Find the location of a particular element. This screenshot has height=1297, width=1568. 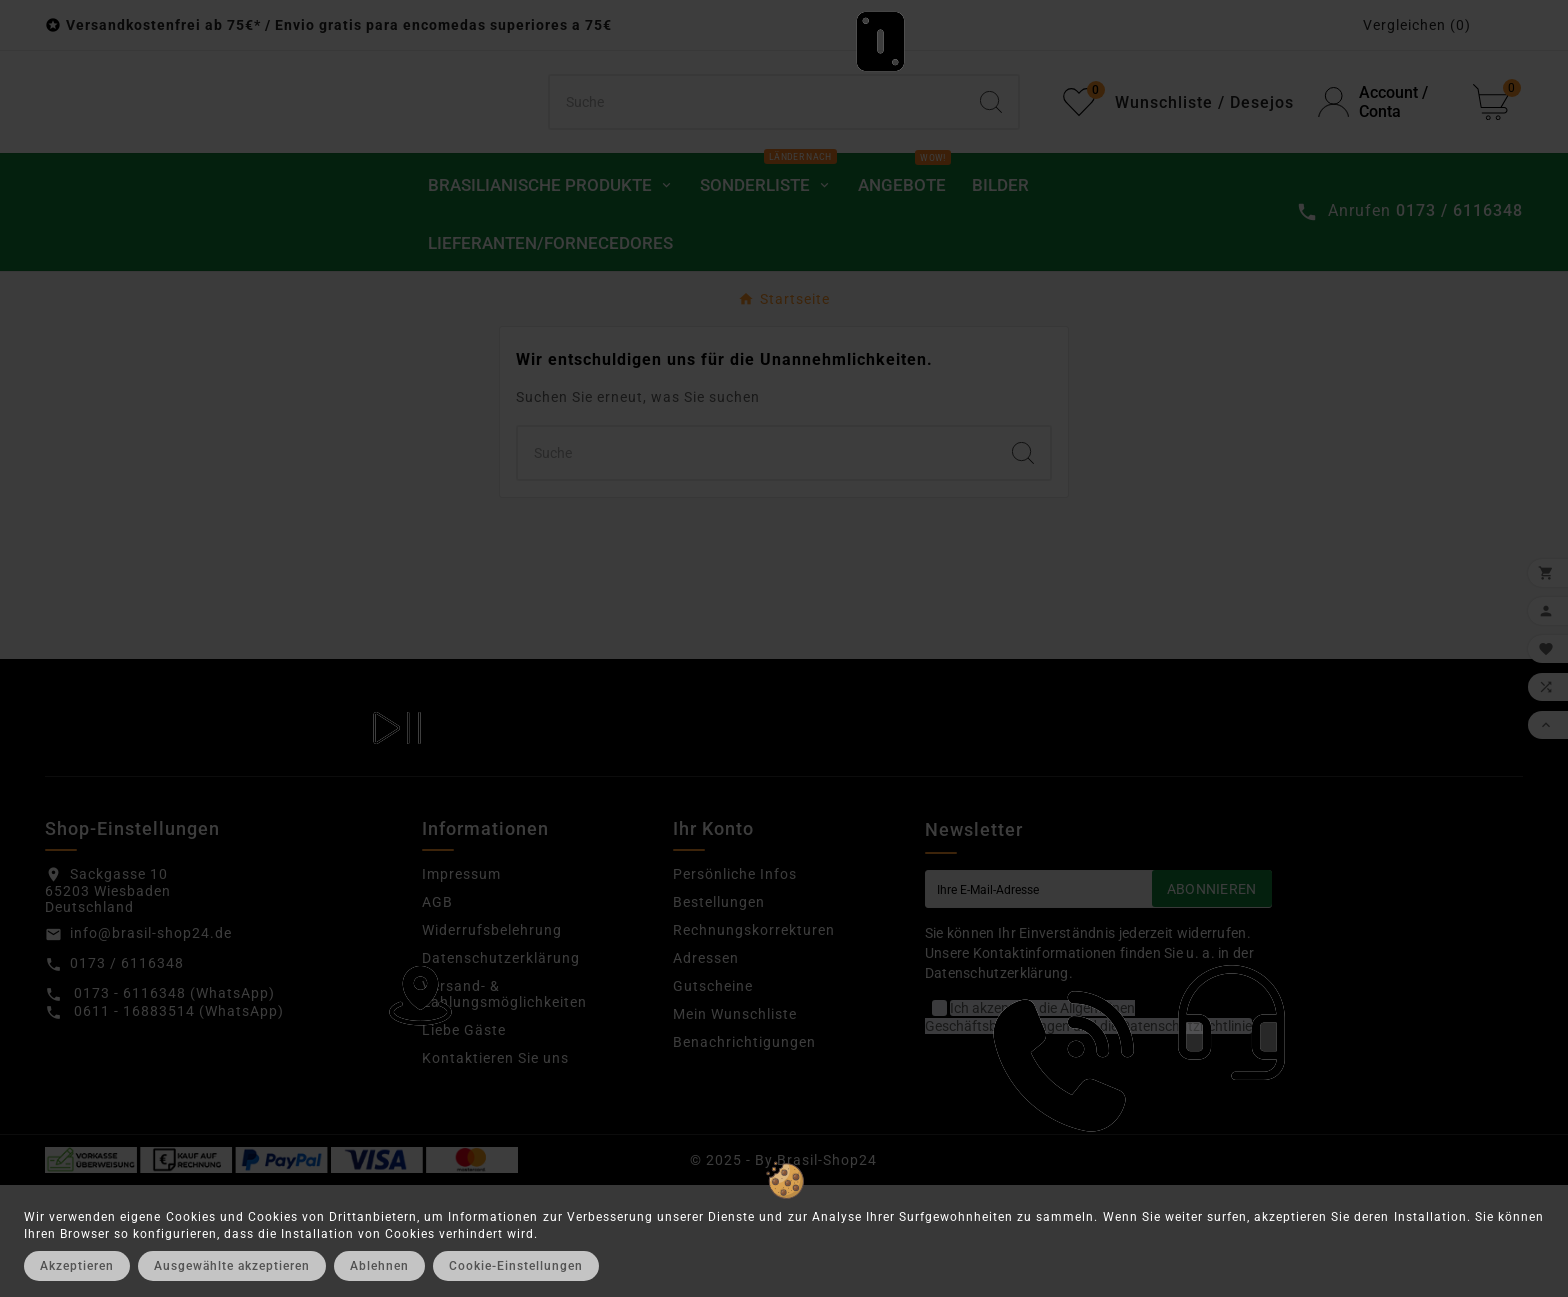

toggle between play and pause states is located at coordinates (397, 728).